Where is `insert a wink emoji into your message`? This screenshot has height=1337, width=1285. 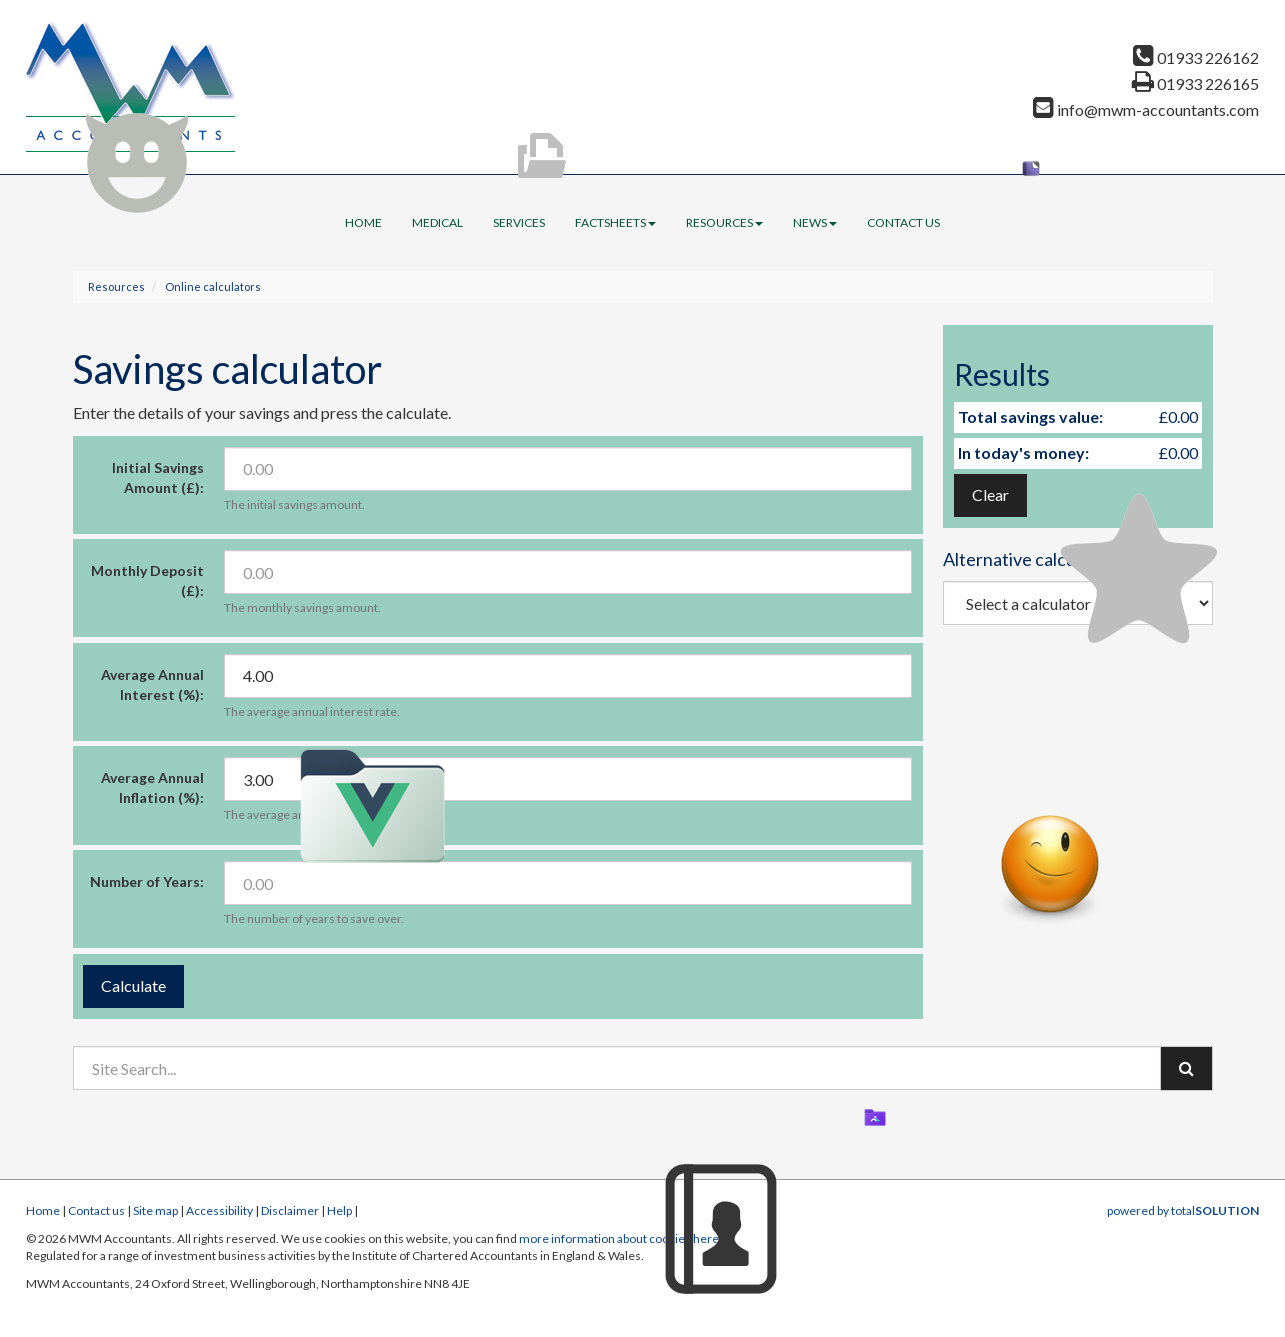
insert a wink emoji into your message is located at coordinates (1050, 868).